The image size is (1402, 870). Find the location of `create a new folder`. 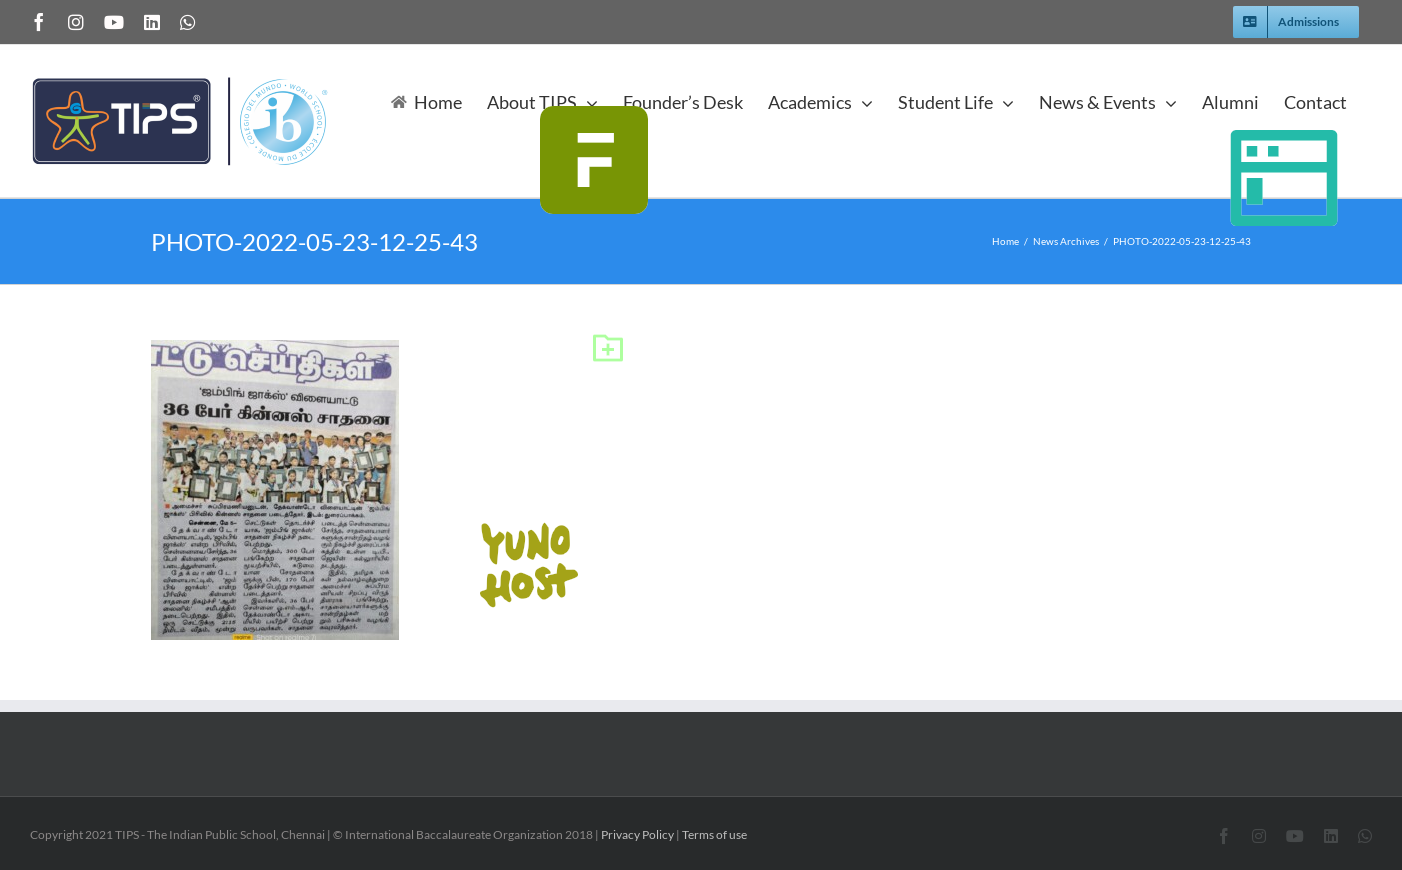

create a new folder is located at coordinates (608, 348).